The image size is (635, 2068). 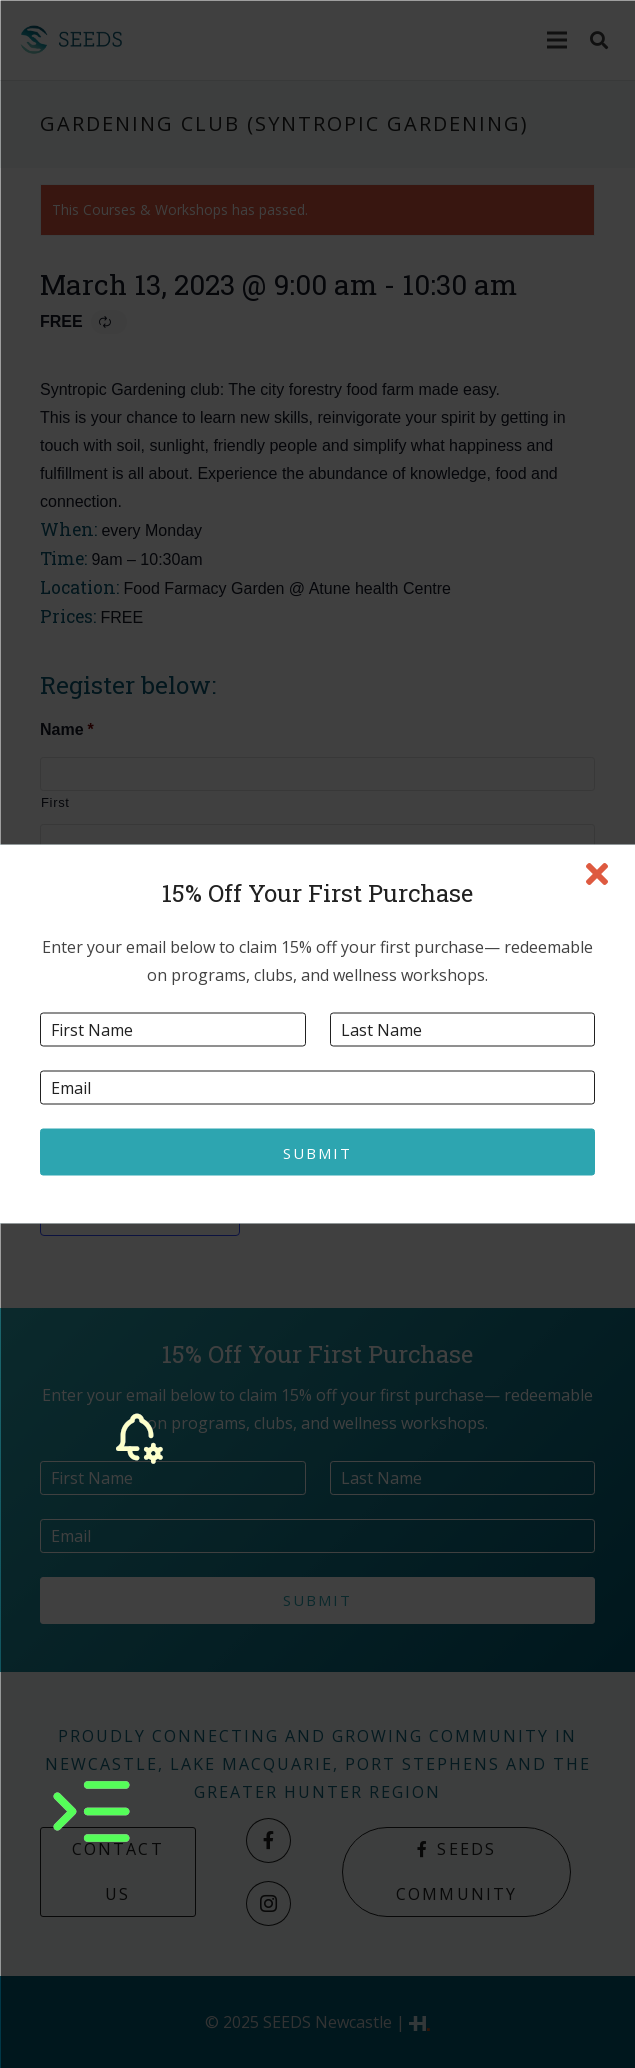 What do you see at coordinates (137, 1437) in the screenshot?
I see `access notification settings` at bounding box center [137, 1437].